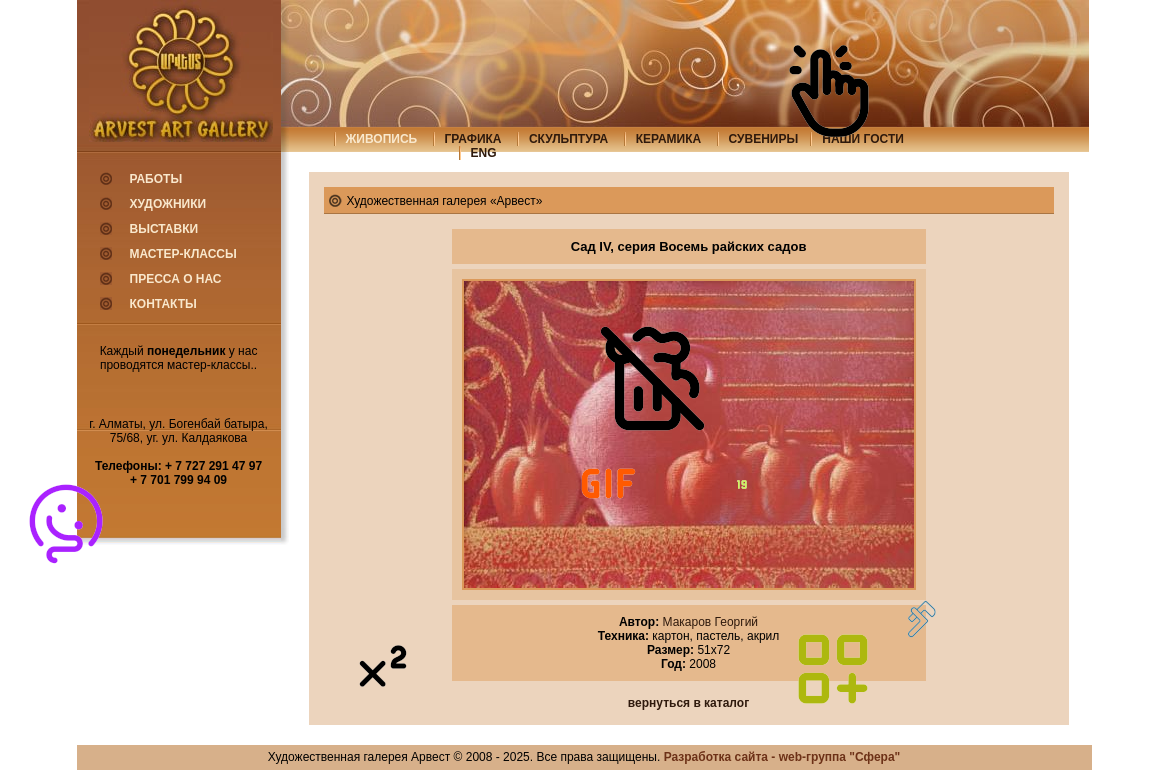  What do you see at coordinates (383, 666) in the screenshot?
I see `format text as superscript` at bounding box center [383, 666].